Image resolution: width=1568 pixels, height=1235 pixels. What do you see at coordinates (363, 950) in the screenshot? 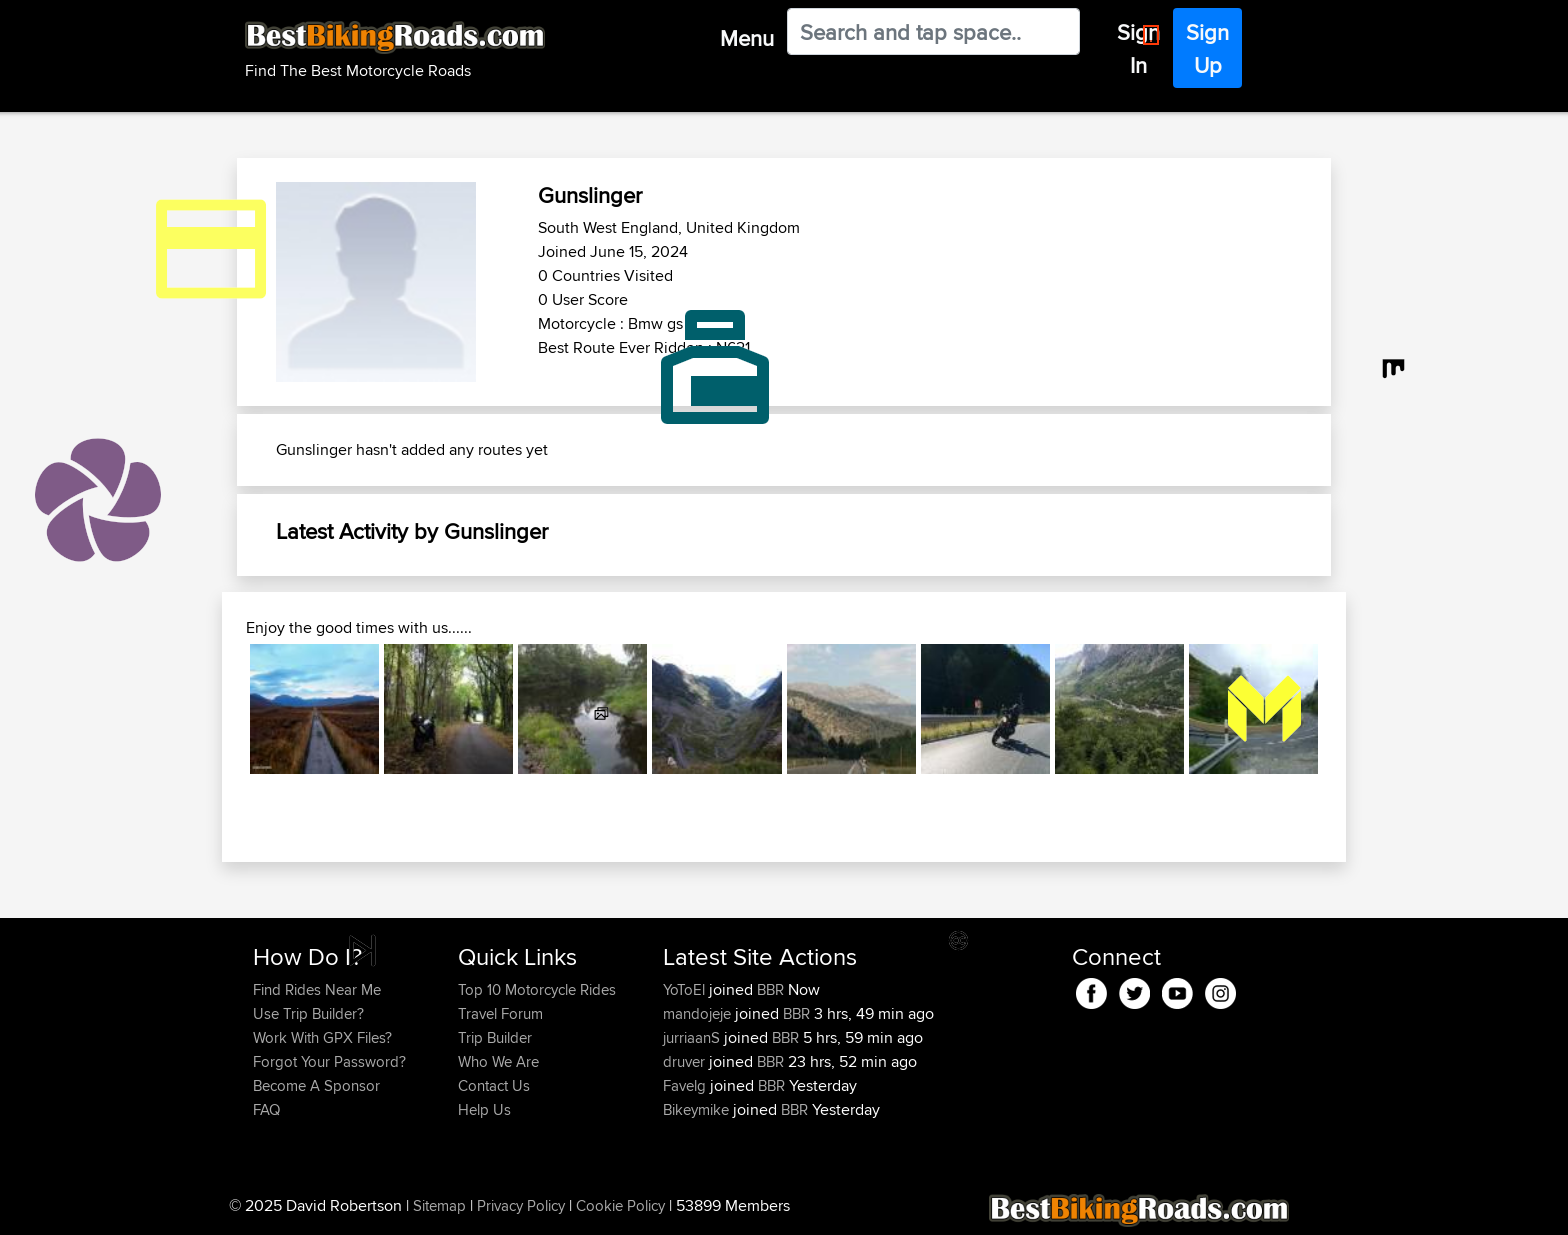
I see `skip to the next track` at bounding box center [363, 950].